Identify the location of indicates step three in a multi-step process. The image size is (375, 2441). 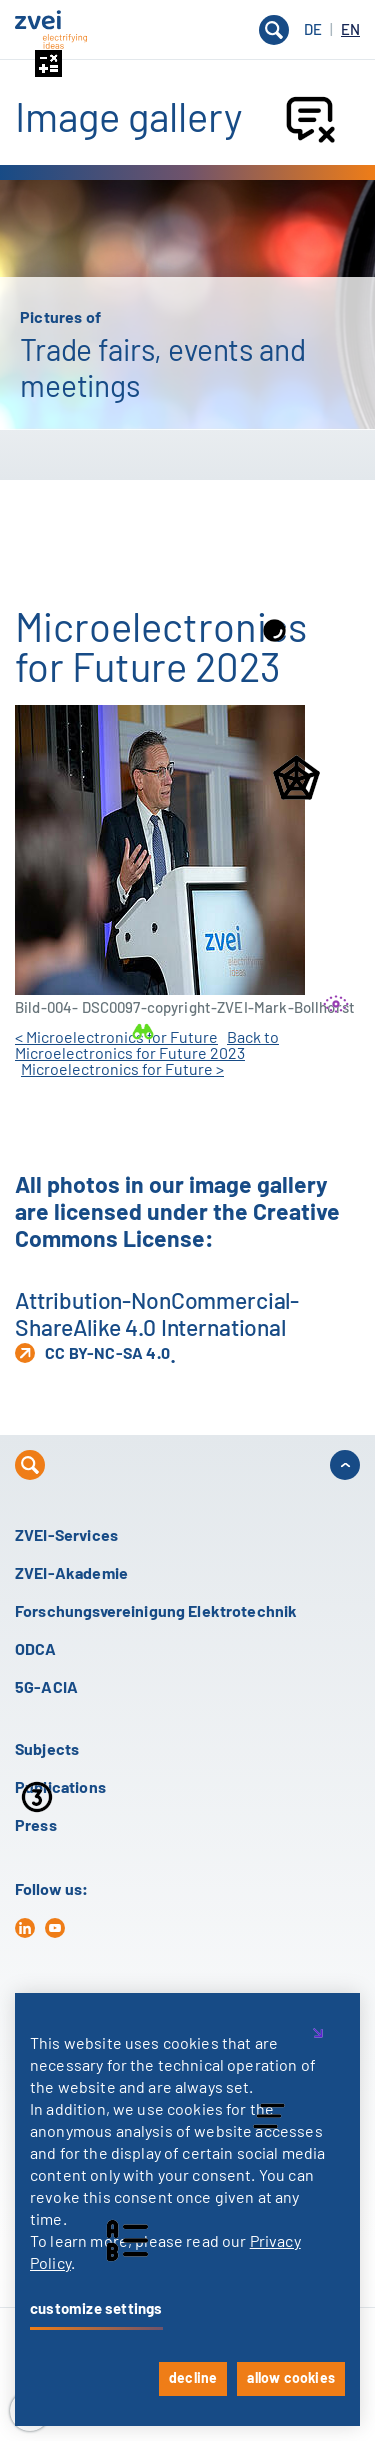
(37, 1797).